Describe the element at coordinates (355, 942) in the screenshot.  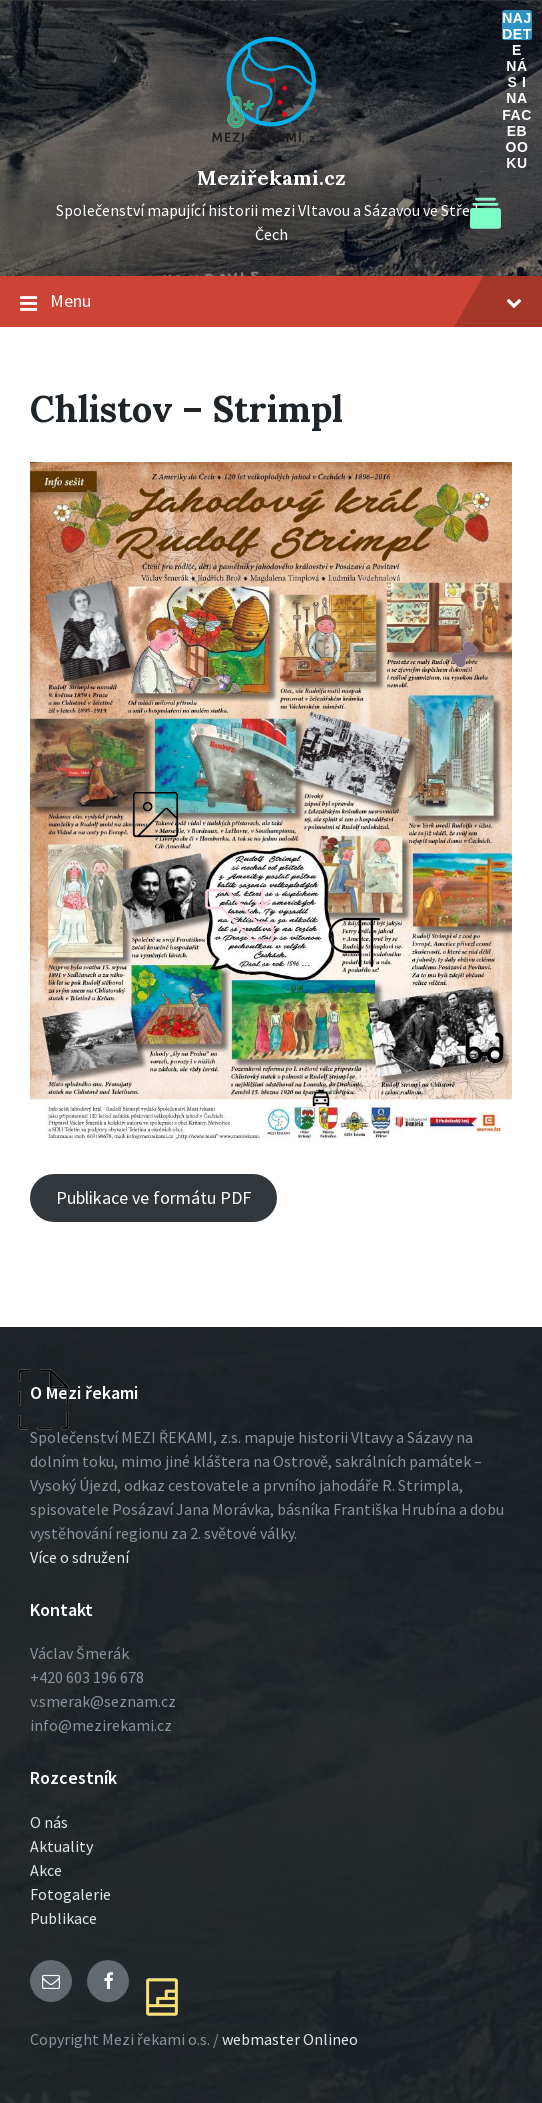
I see `toggle paragraph formatting options` at that location.